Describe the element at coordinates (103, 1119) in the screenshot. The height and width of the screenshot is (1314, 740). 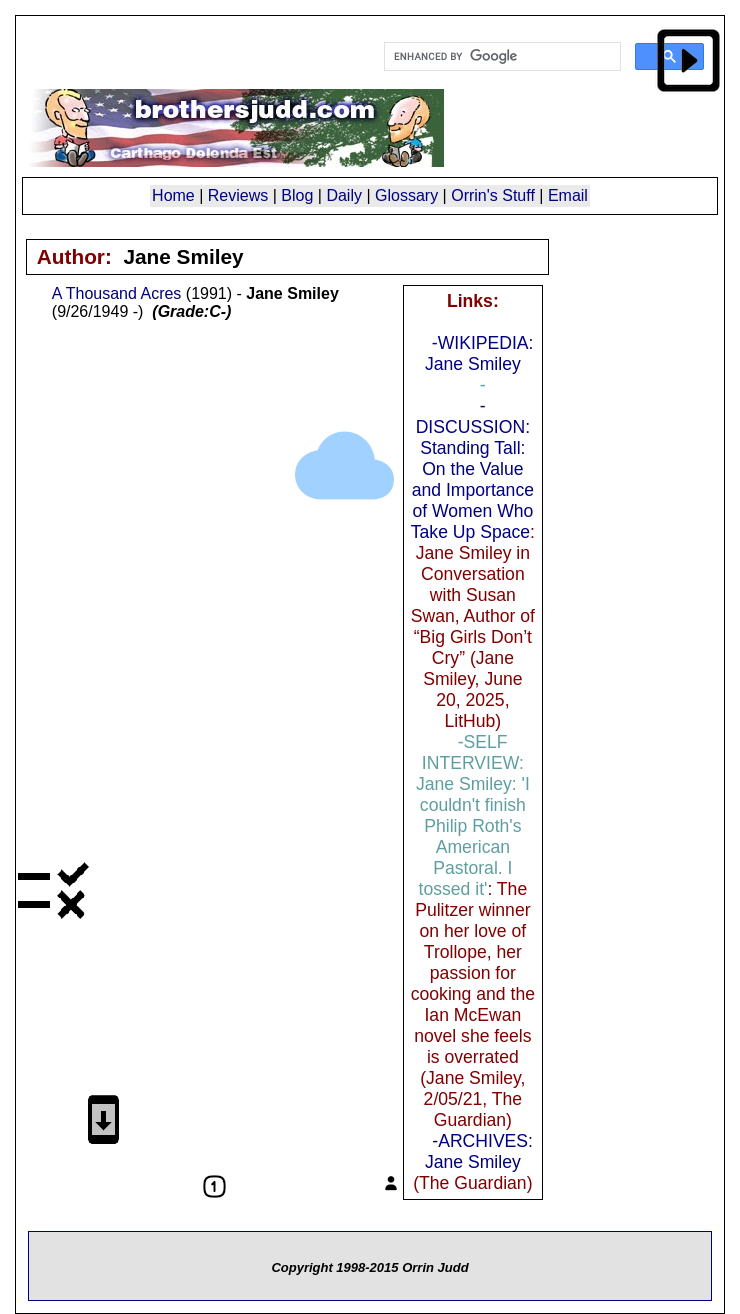
I see `system update available for download` at that location.